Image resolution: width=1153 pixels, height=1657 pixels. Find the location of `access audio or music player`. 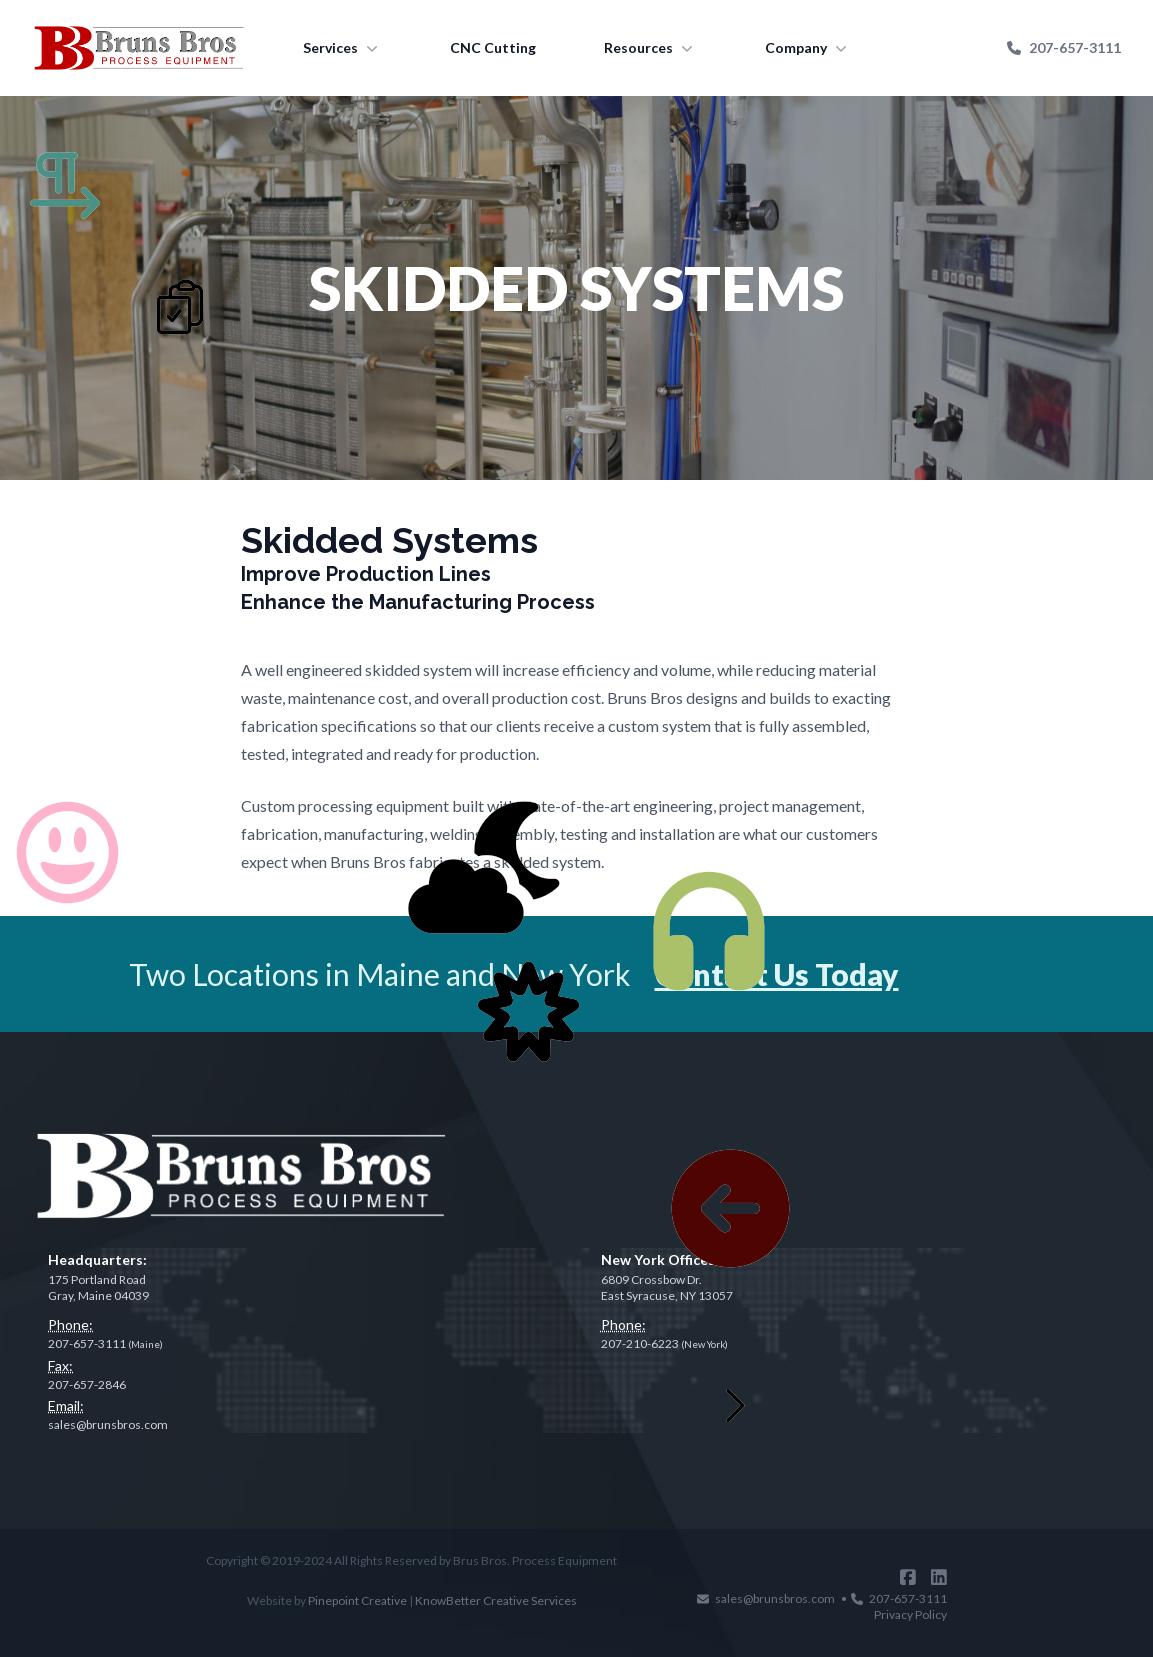

access audio or music player is located at coordinates (709, 935).